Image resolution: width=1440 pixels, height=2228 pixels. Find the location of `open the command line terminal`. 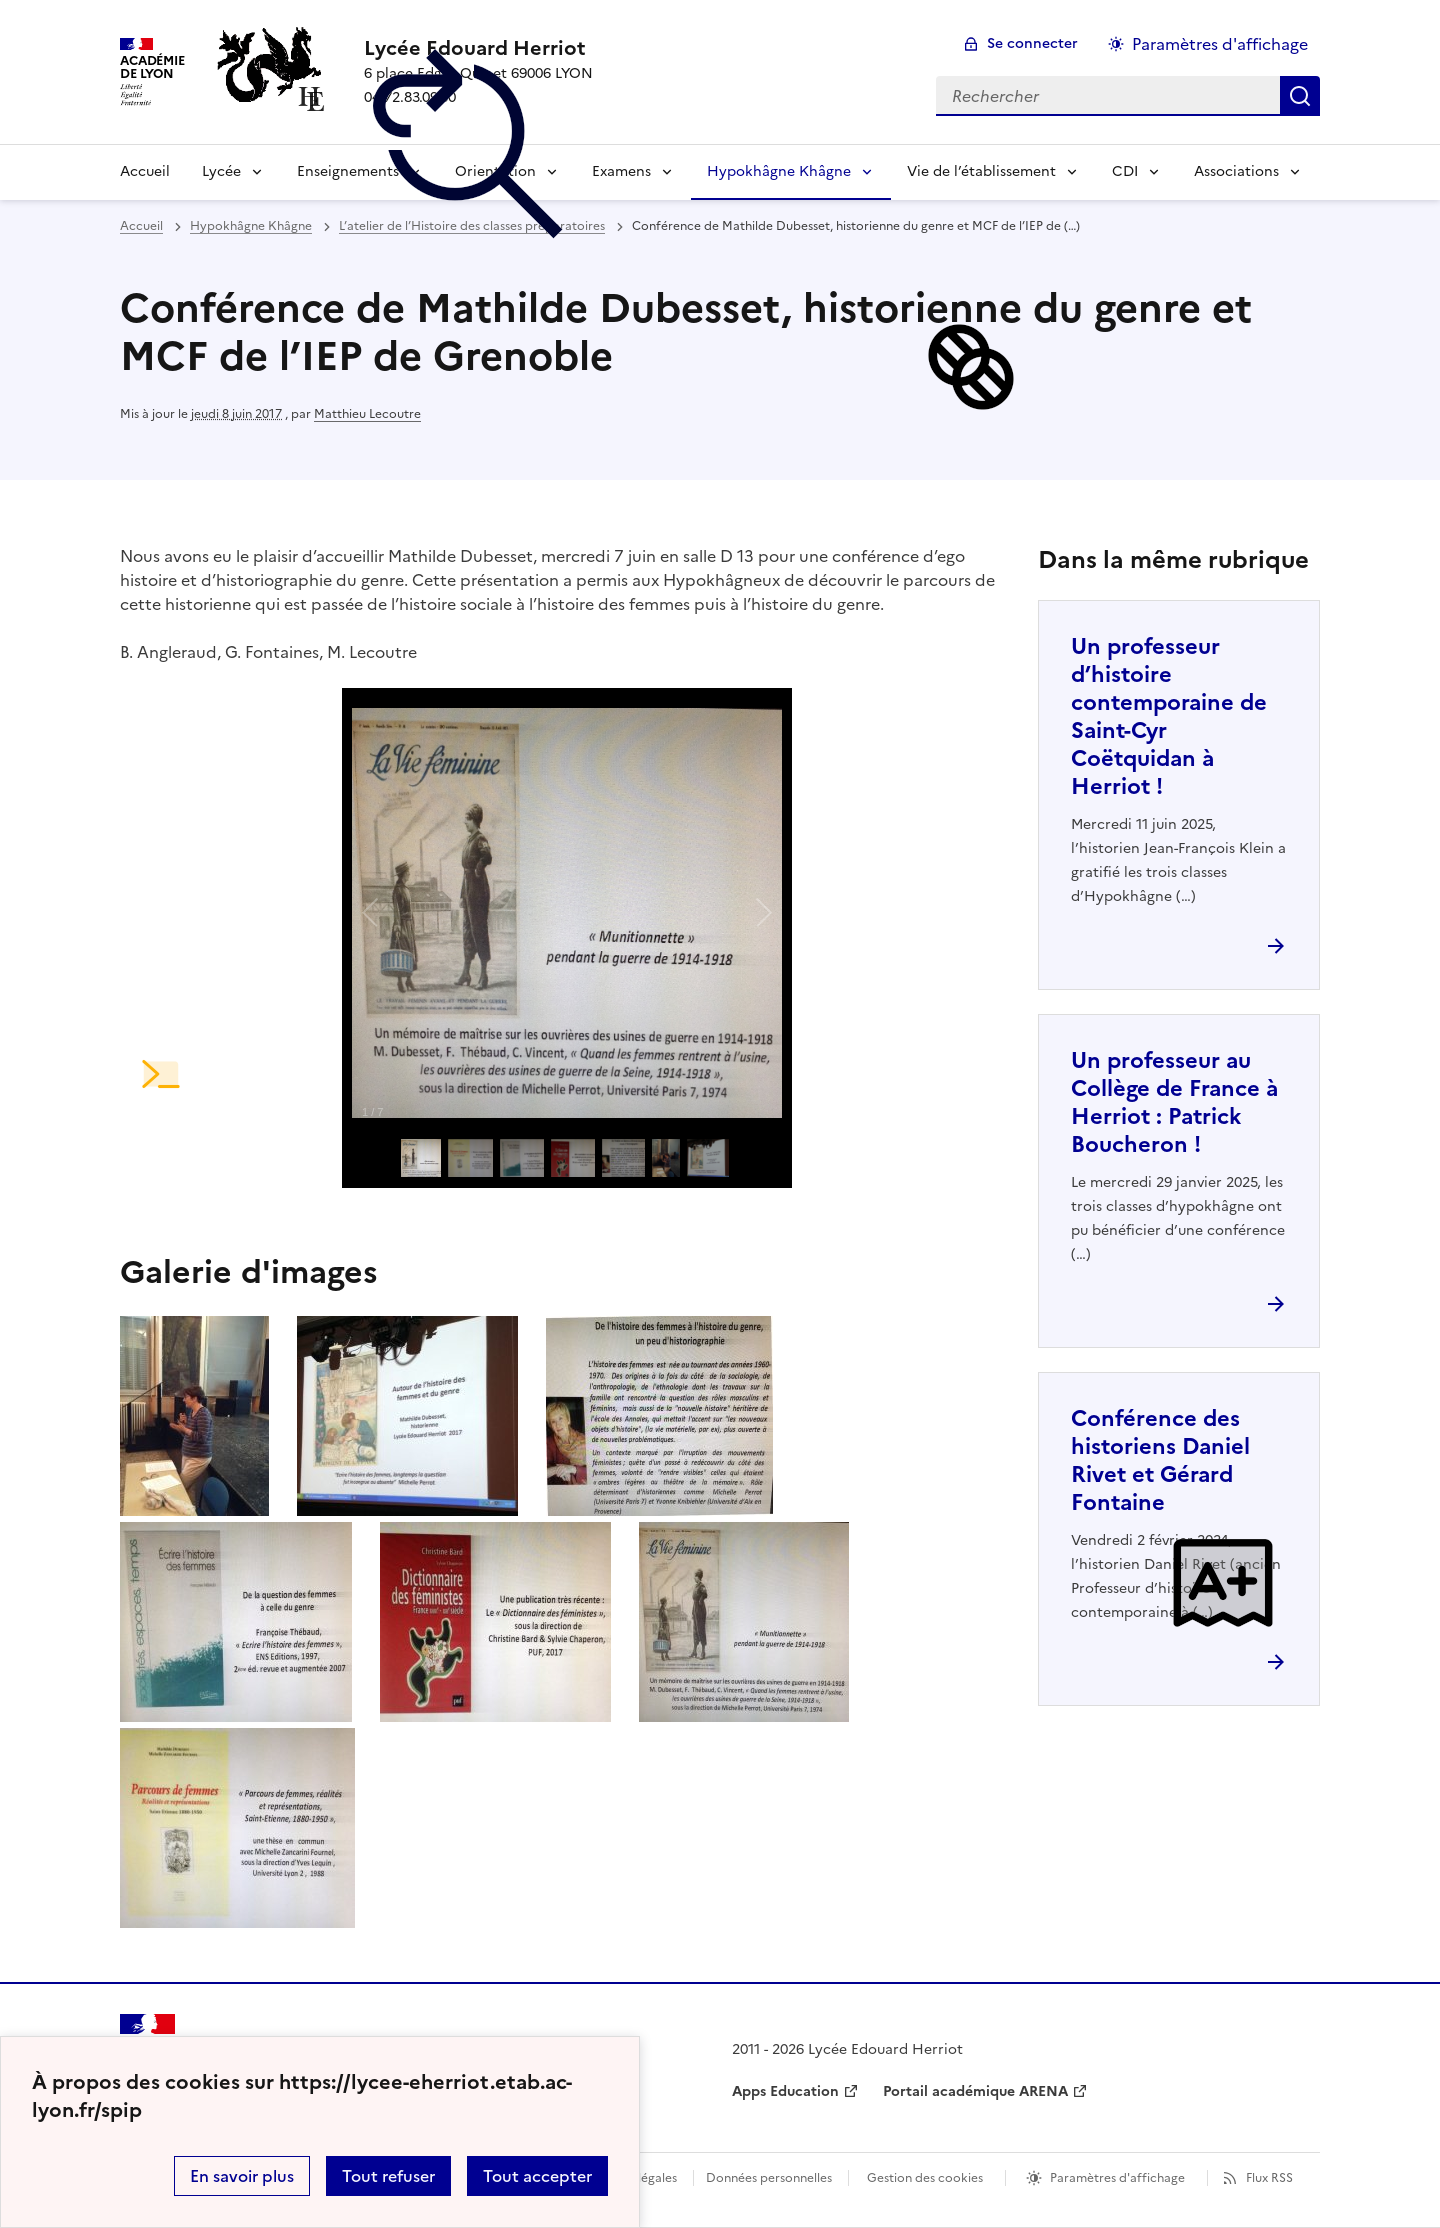

open the command line terminal is located at coordinates (161, 1074).